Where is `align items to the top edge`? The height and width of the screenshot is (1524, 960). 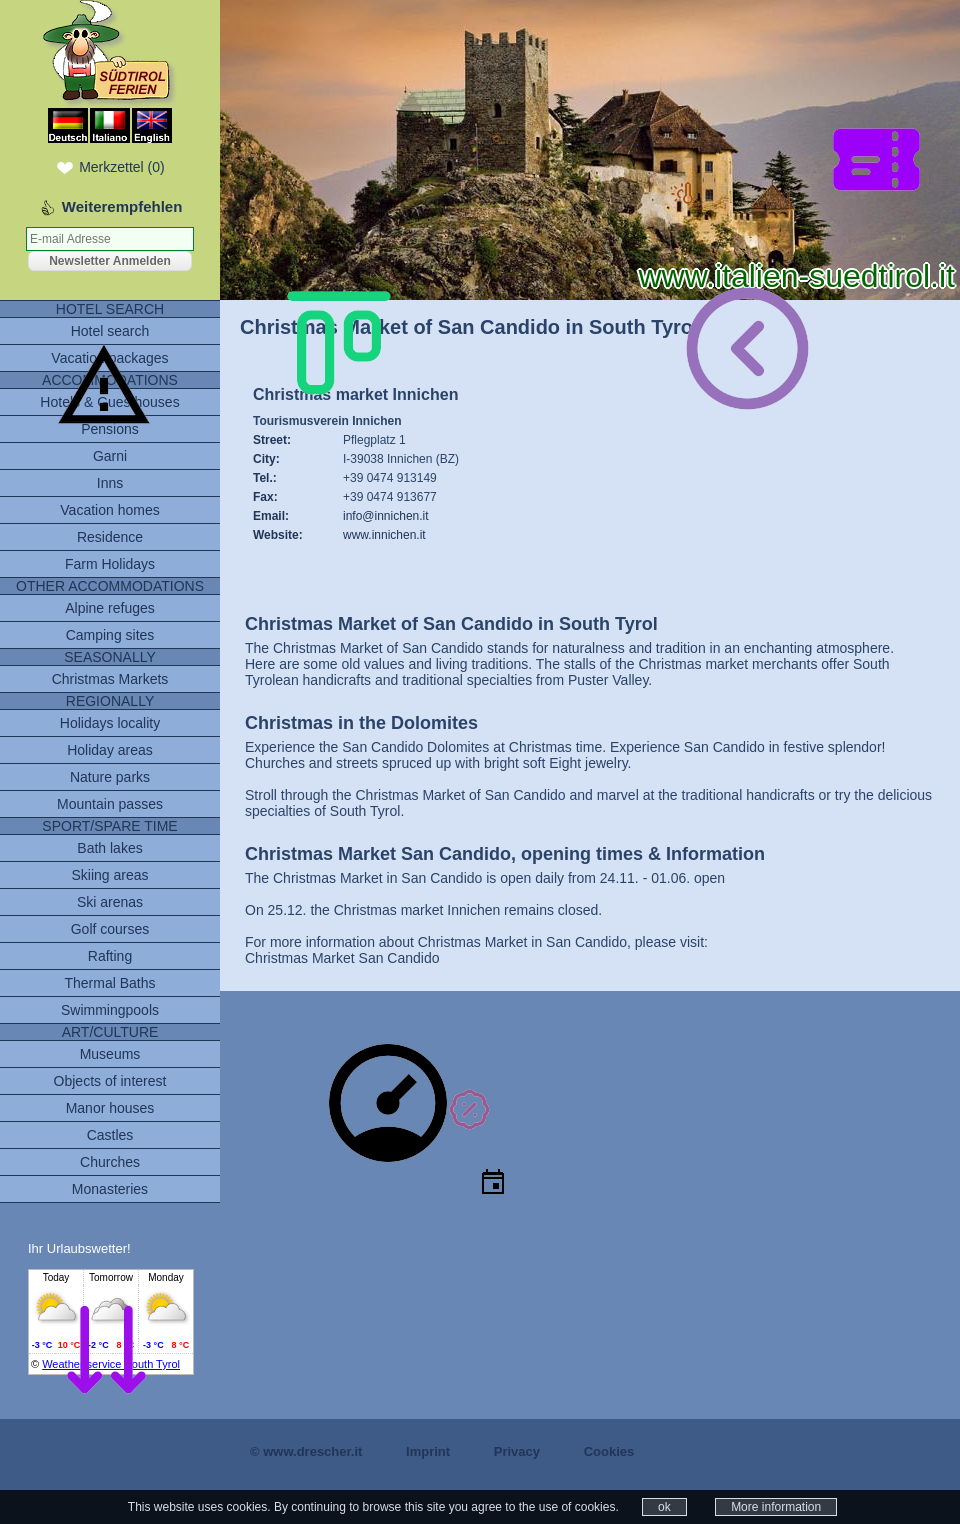 align items to the top edge is located at coordinates (339, 343).